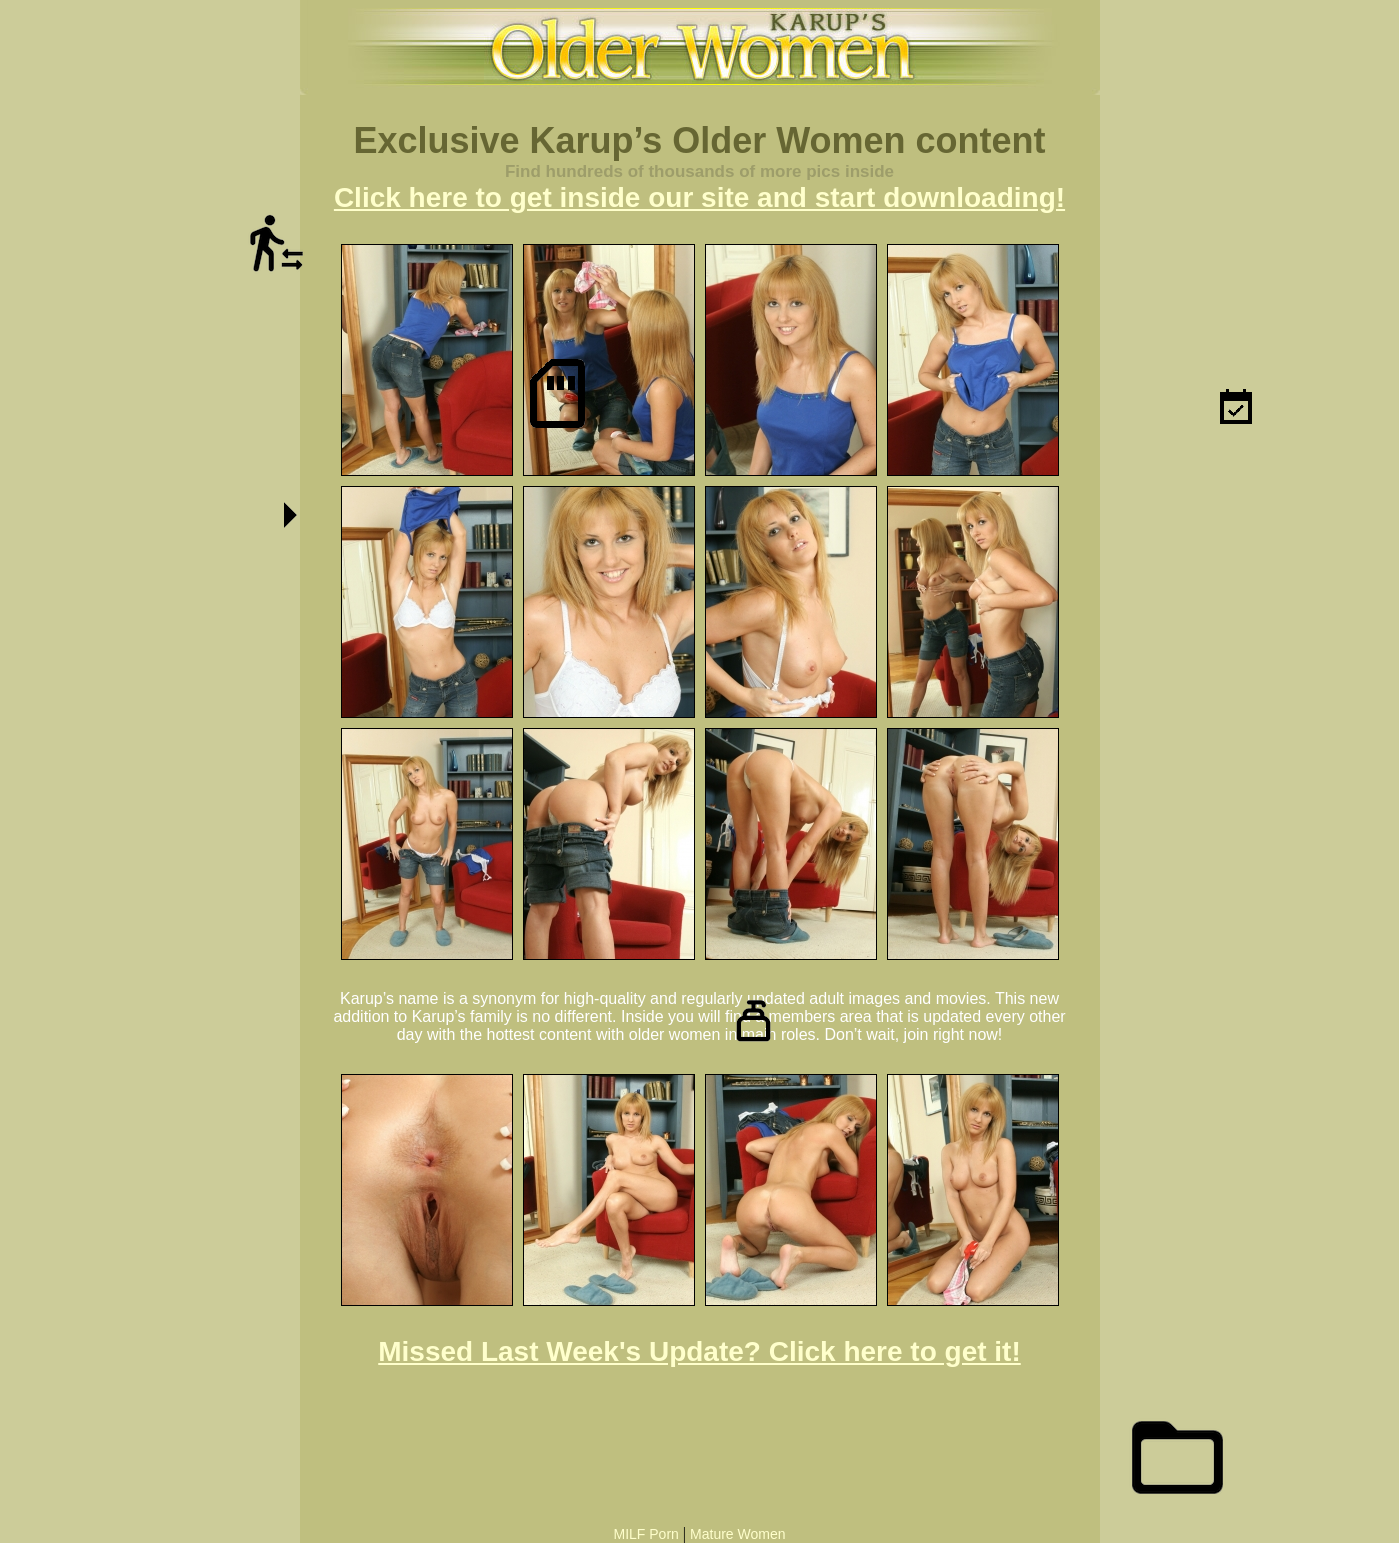  I want to click on transfer between transit lines or platforms, so click(276, 242).